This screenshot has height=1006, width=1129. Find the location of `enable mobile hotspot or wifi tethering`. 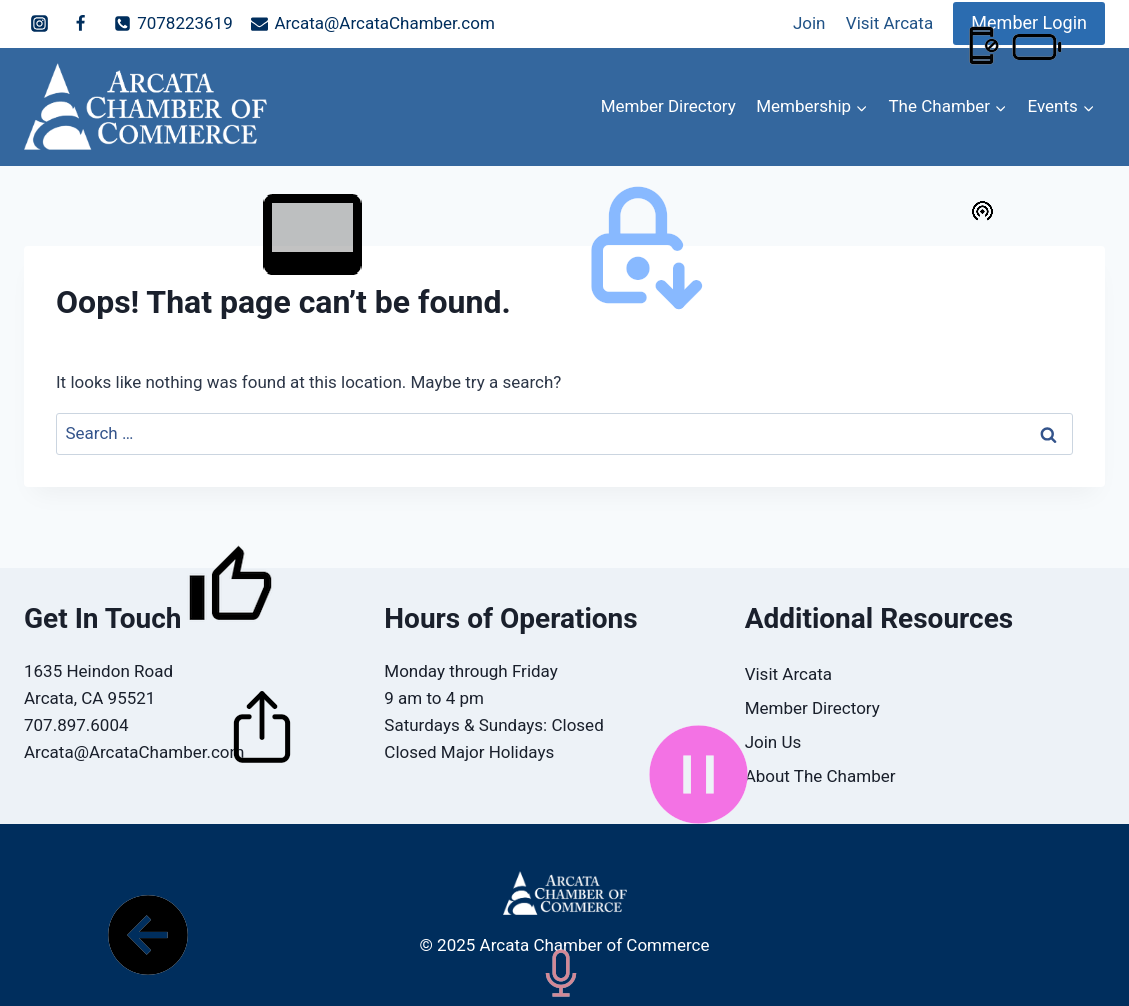

enable mobile hotspot or wifi tethering is located at coordinates (982, 210).